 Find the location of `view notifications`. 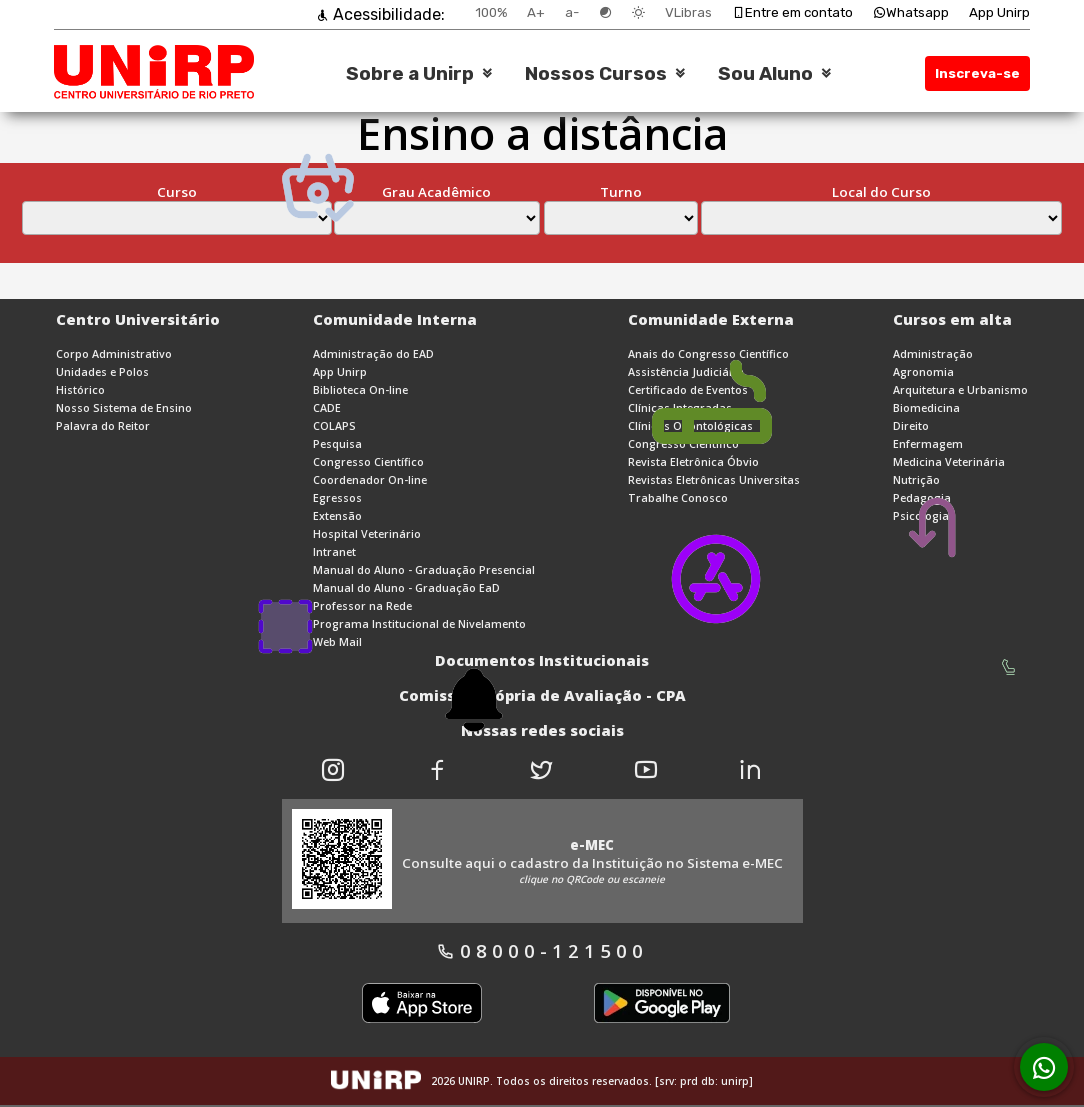

view notifications is located at coordinates (474, 700).